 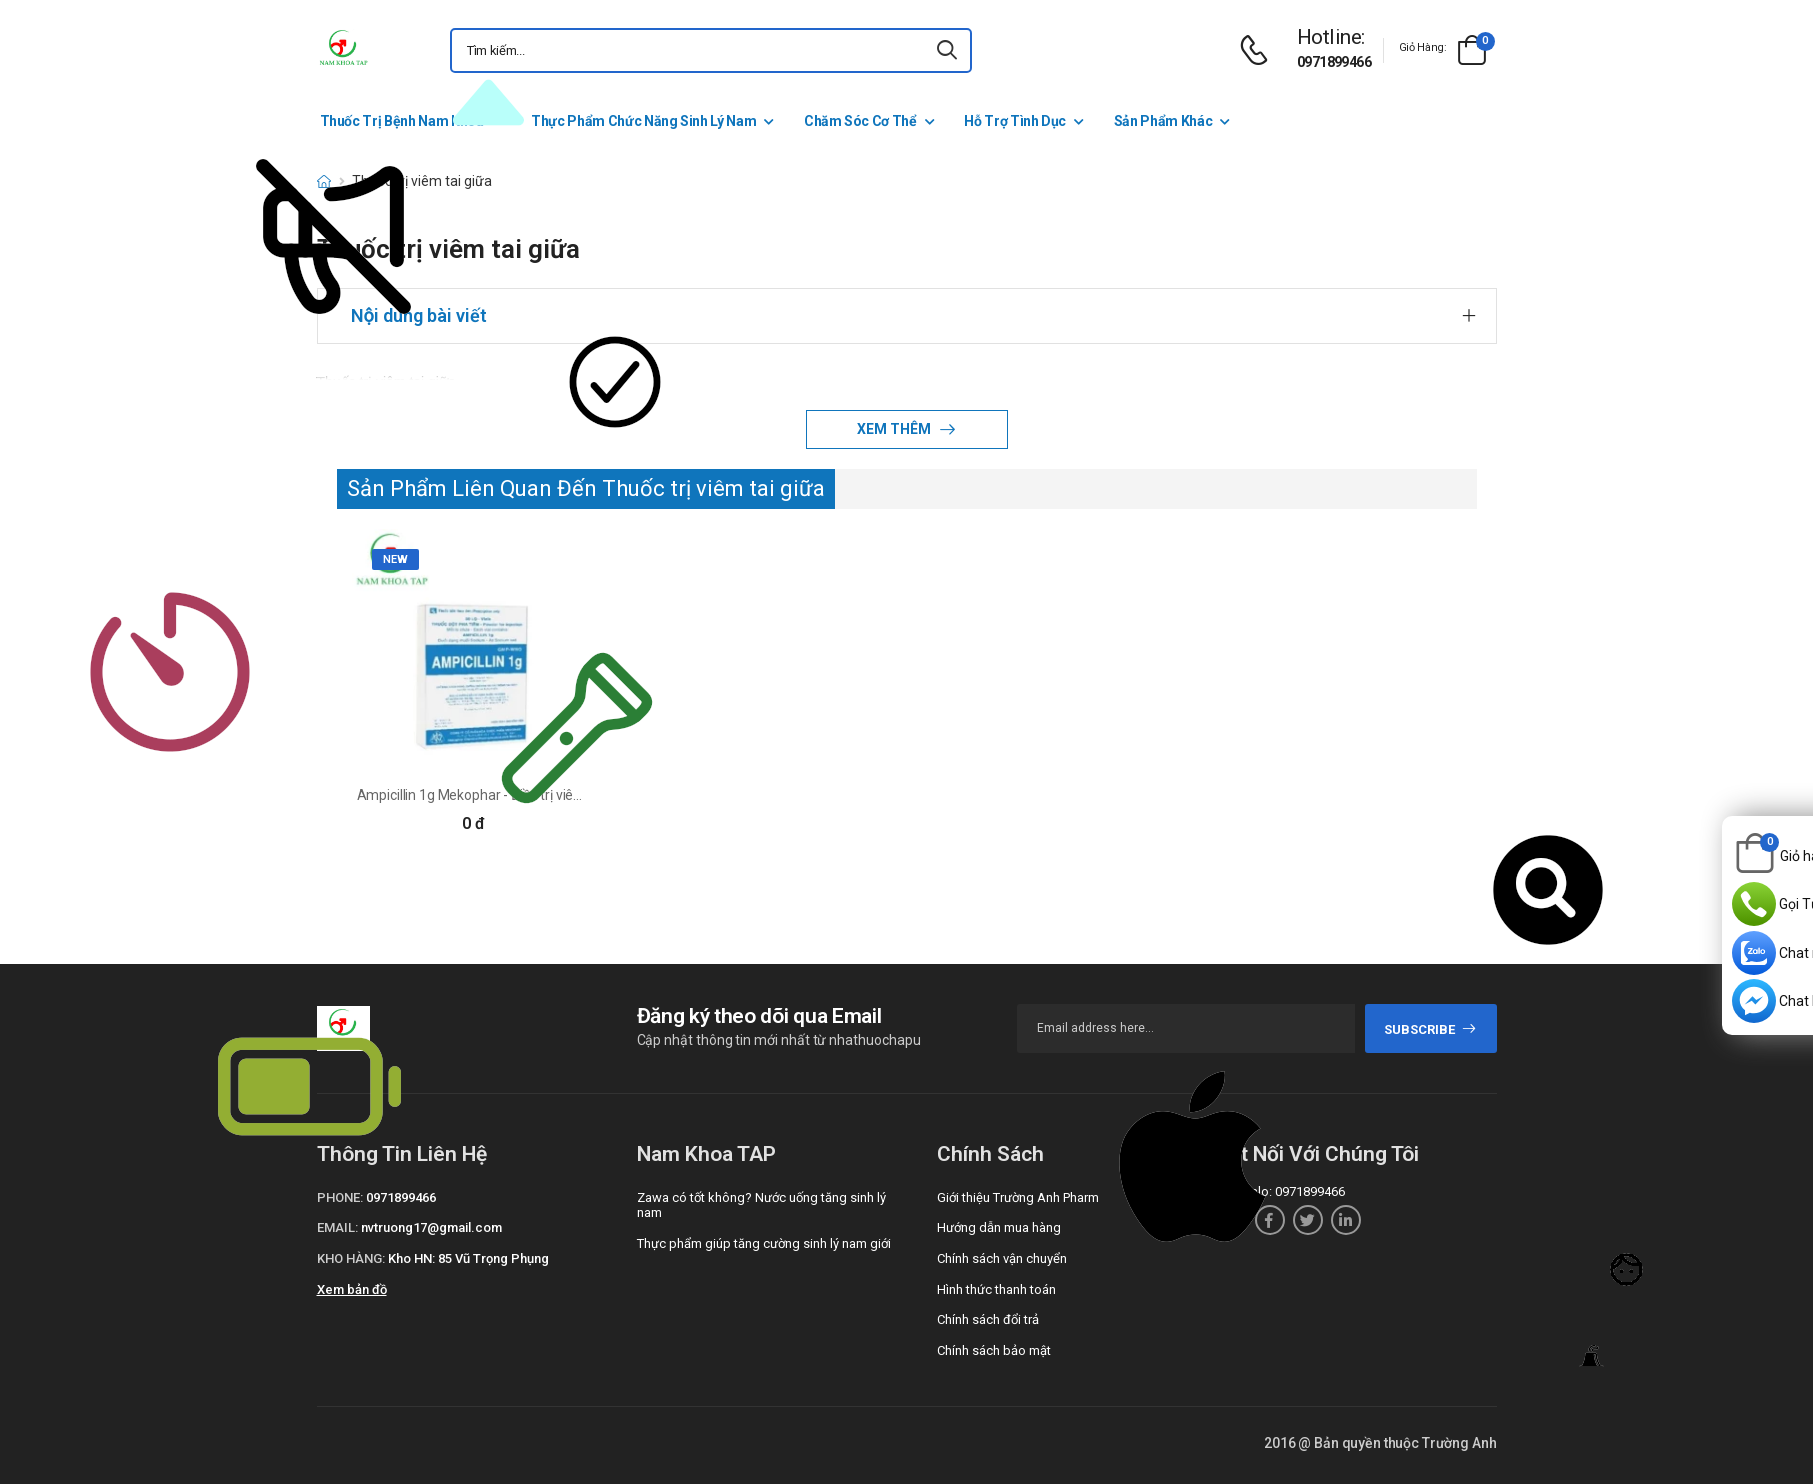 I want to click on tap to search, so click(x=1548, y=890).